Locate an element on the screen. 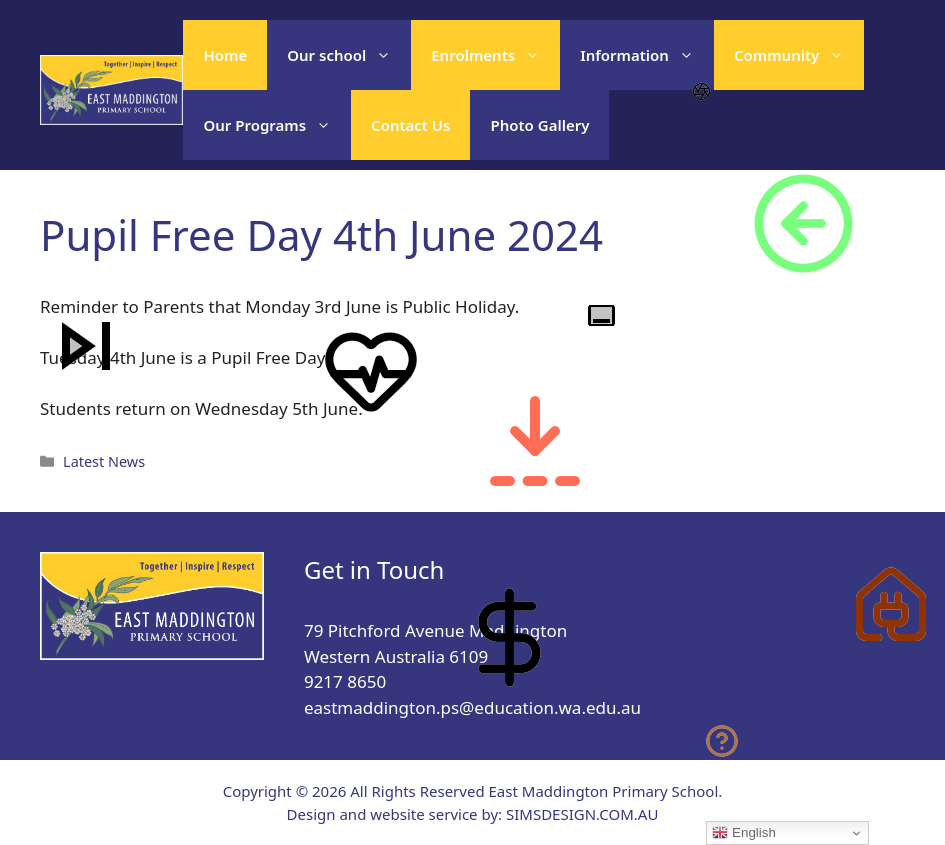 The height and width of the screenshot is (845, 945). adjust camera aperture settings is located at coordinates (701, 91).